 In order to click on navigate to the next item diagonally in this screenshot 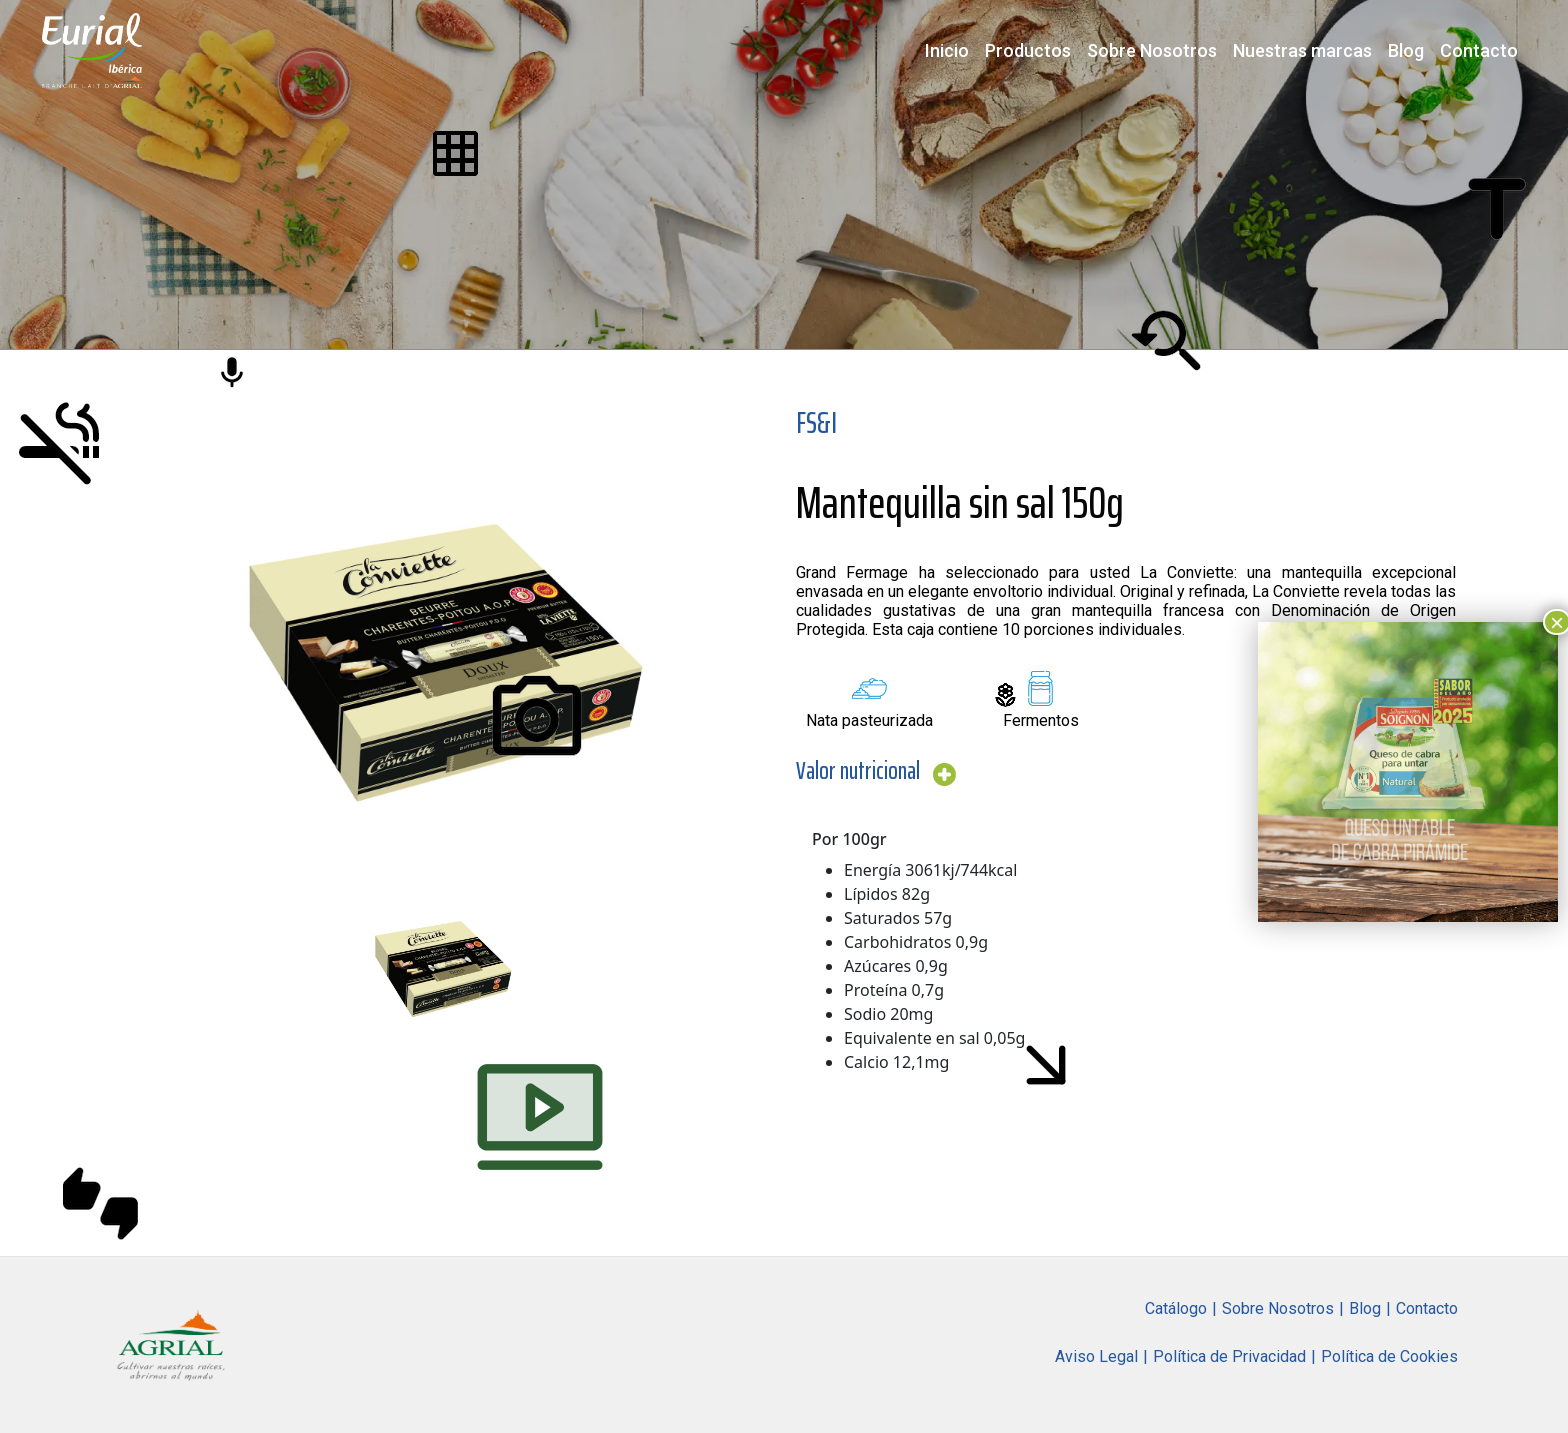, I will do `click(1046, 1065)`.